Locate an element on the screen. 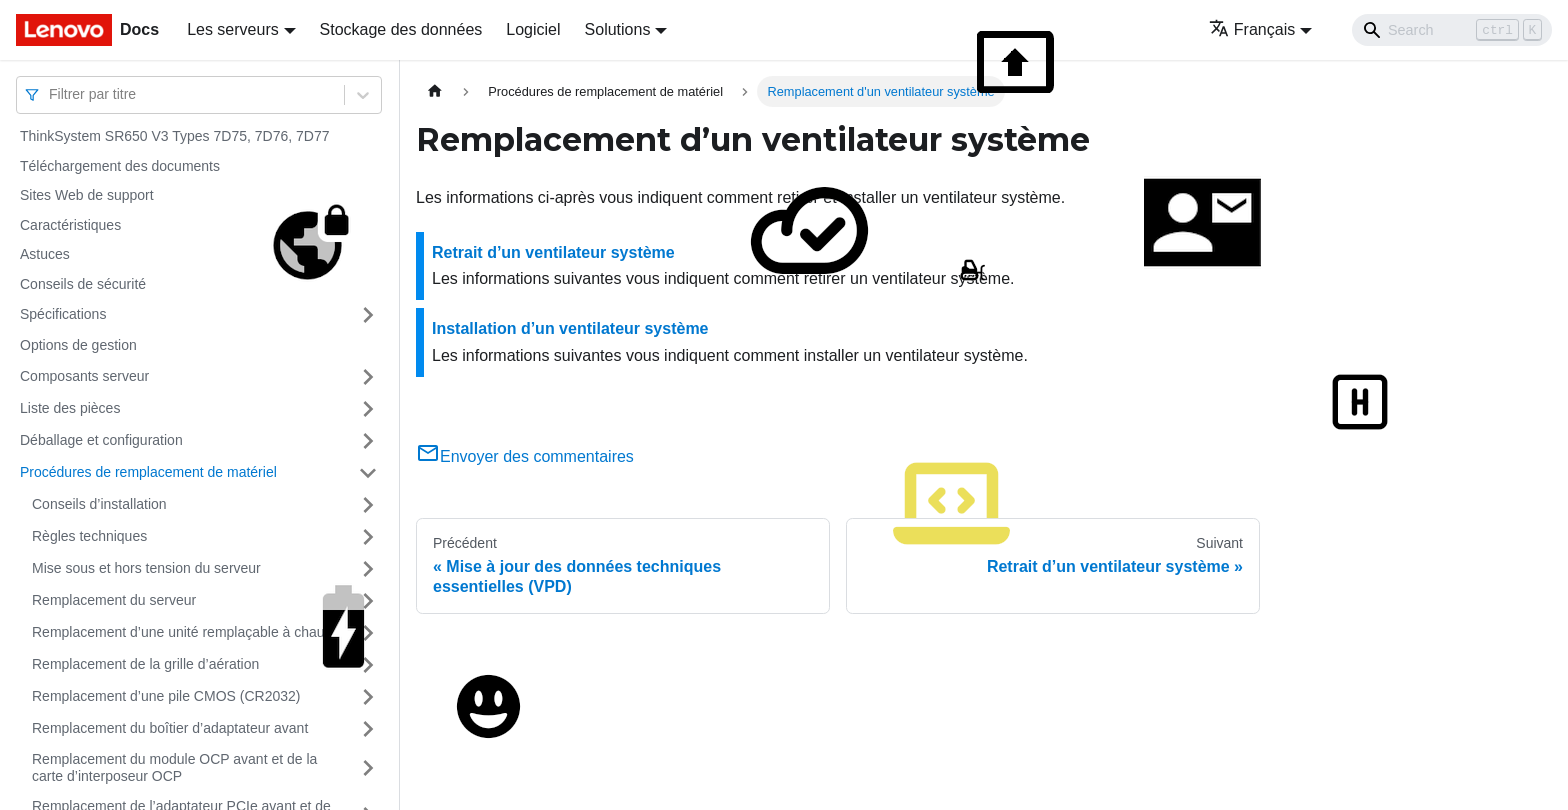 Image resolution: width=1568 pixels, height=810 pixels. find nearby hospitals or medical facilities is located at coordinates (1360, 402).